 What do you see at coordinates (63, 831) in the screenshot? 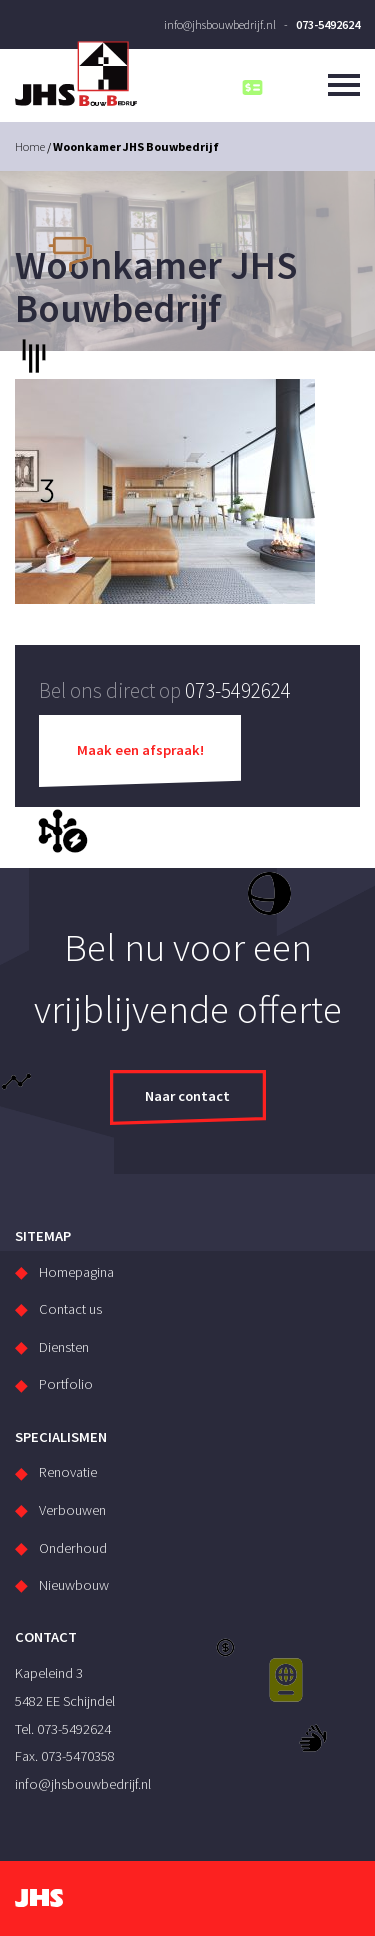
I see `access AI-powered network automation` at bounding box center [63, 831].